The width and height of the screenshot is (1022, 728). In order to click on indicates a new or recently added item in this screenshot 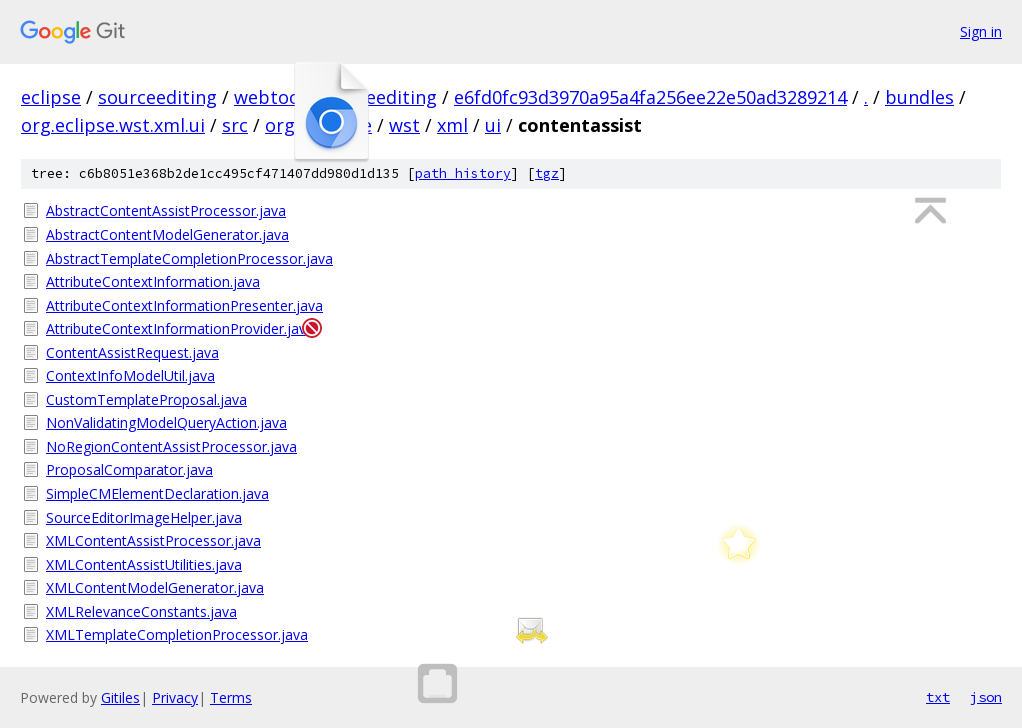, I will do `click(738, 545)`.